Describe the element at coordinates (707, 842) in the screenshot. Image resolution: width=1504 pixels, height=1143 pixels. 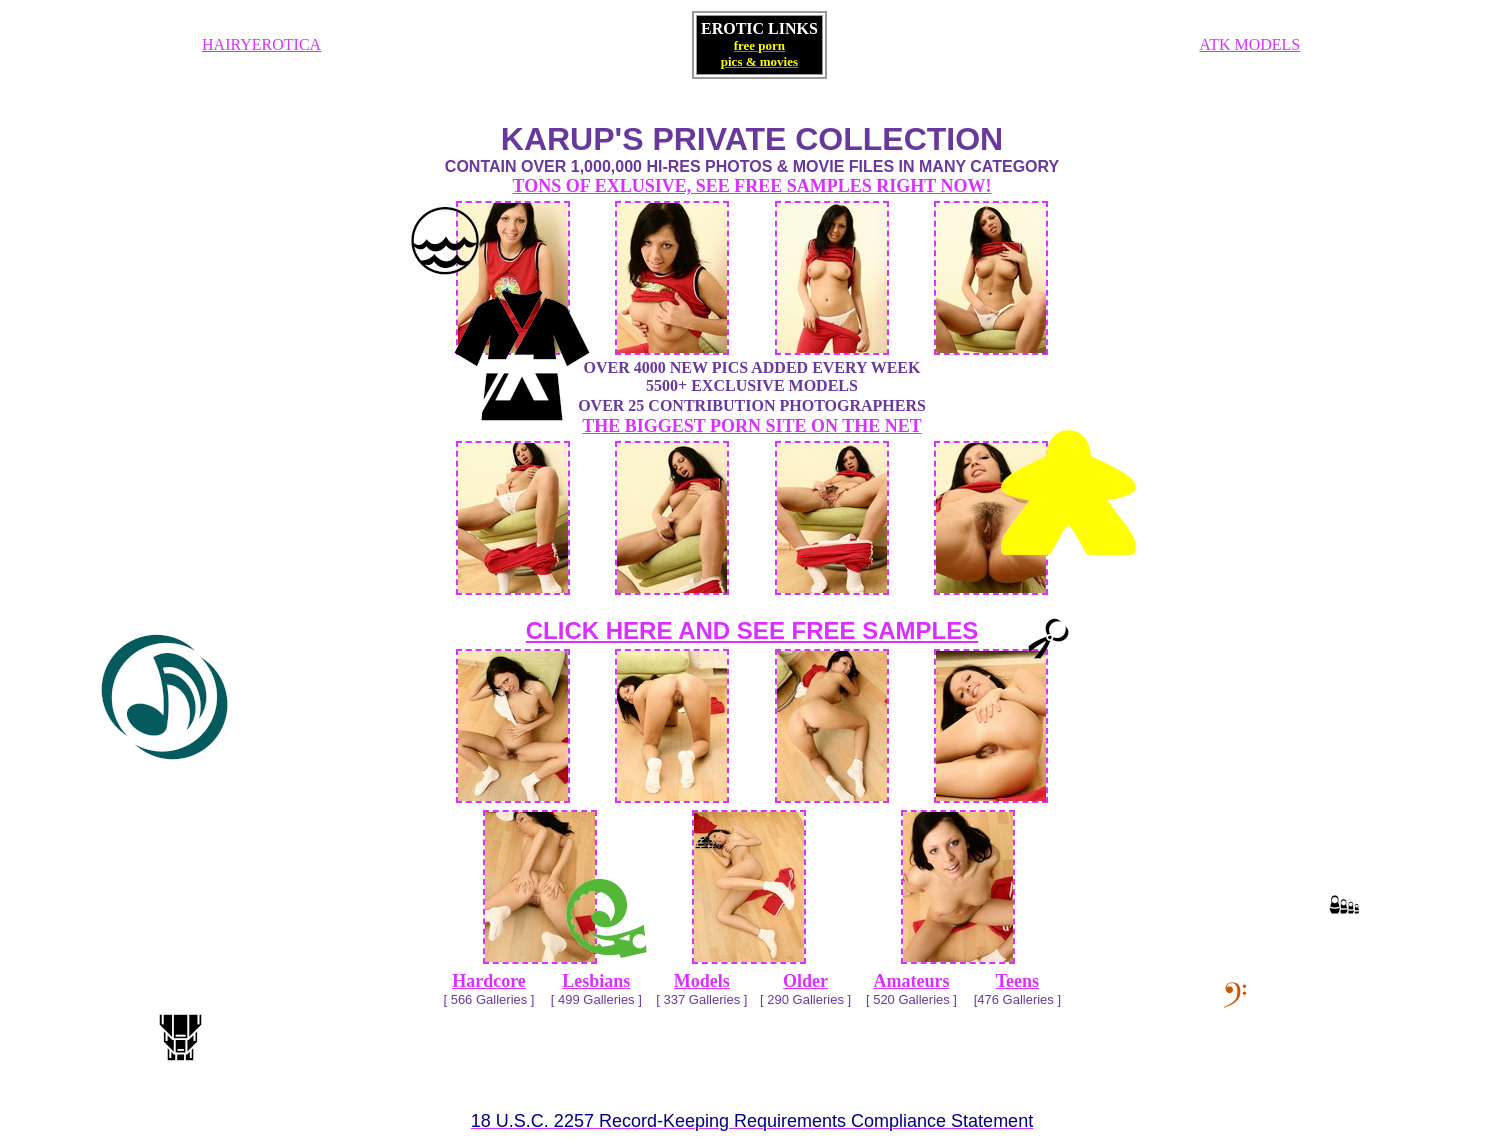
I see `winter or arctic themed content` at that location.